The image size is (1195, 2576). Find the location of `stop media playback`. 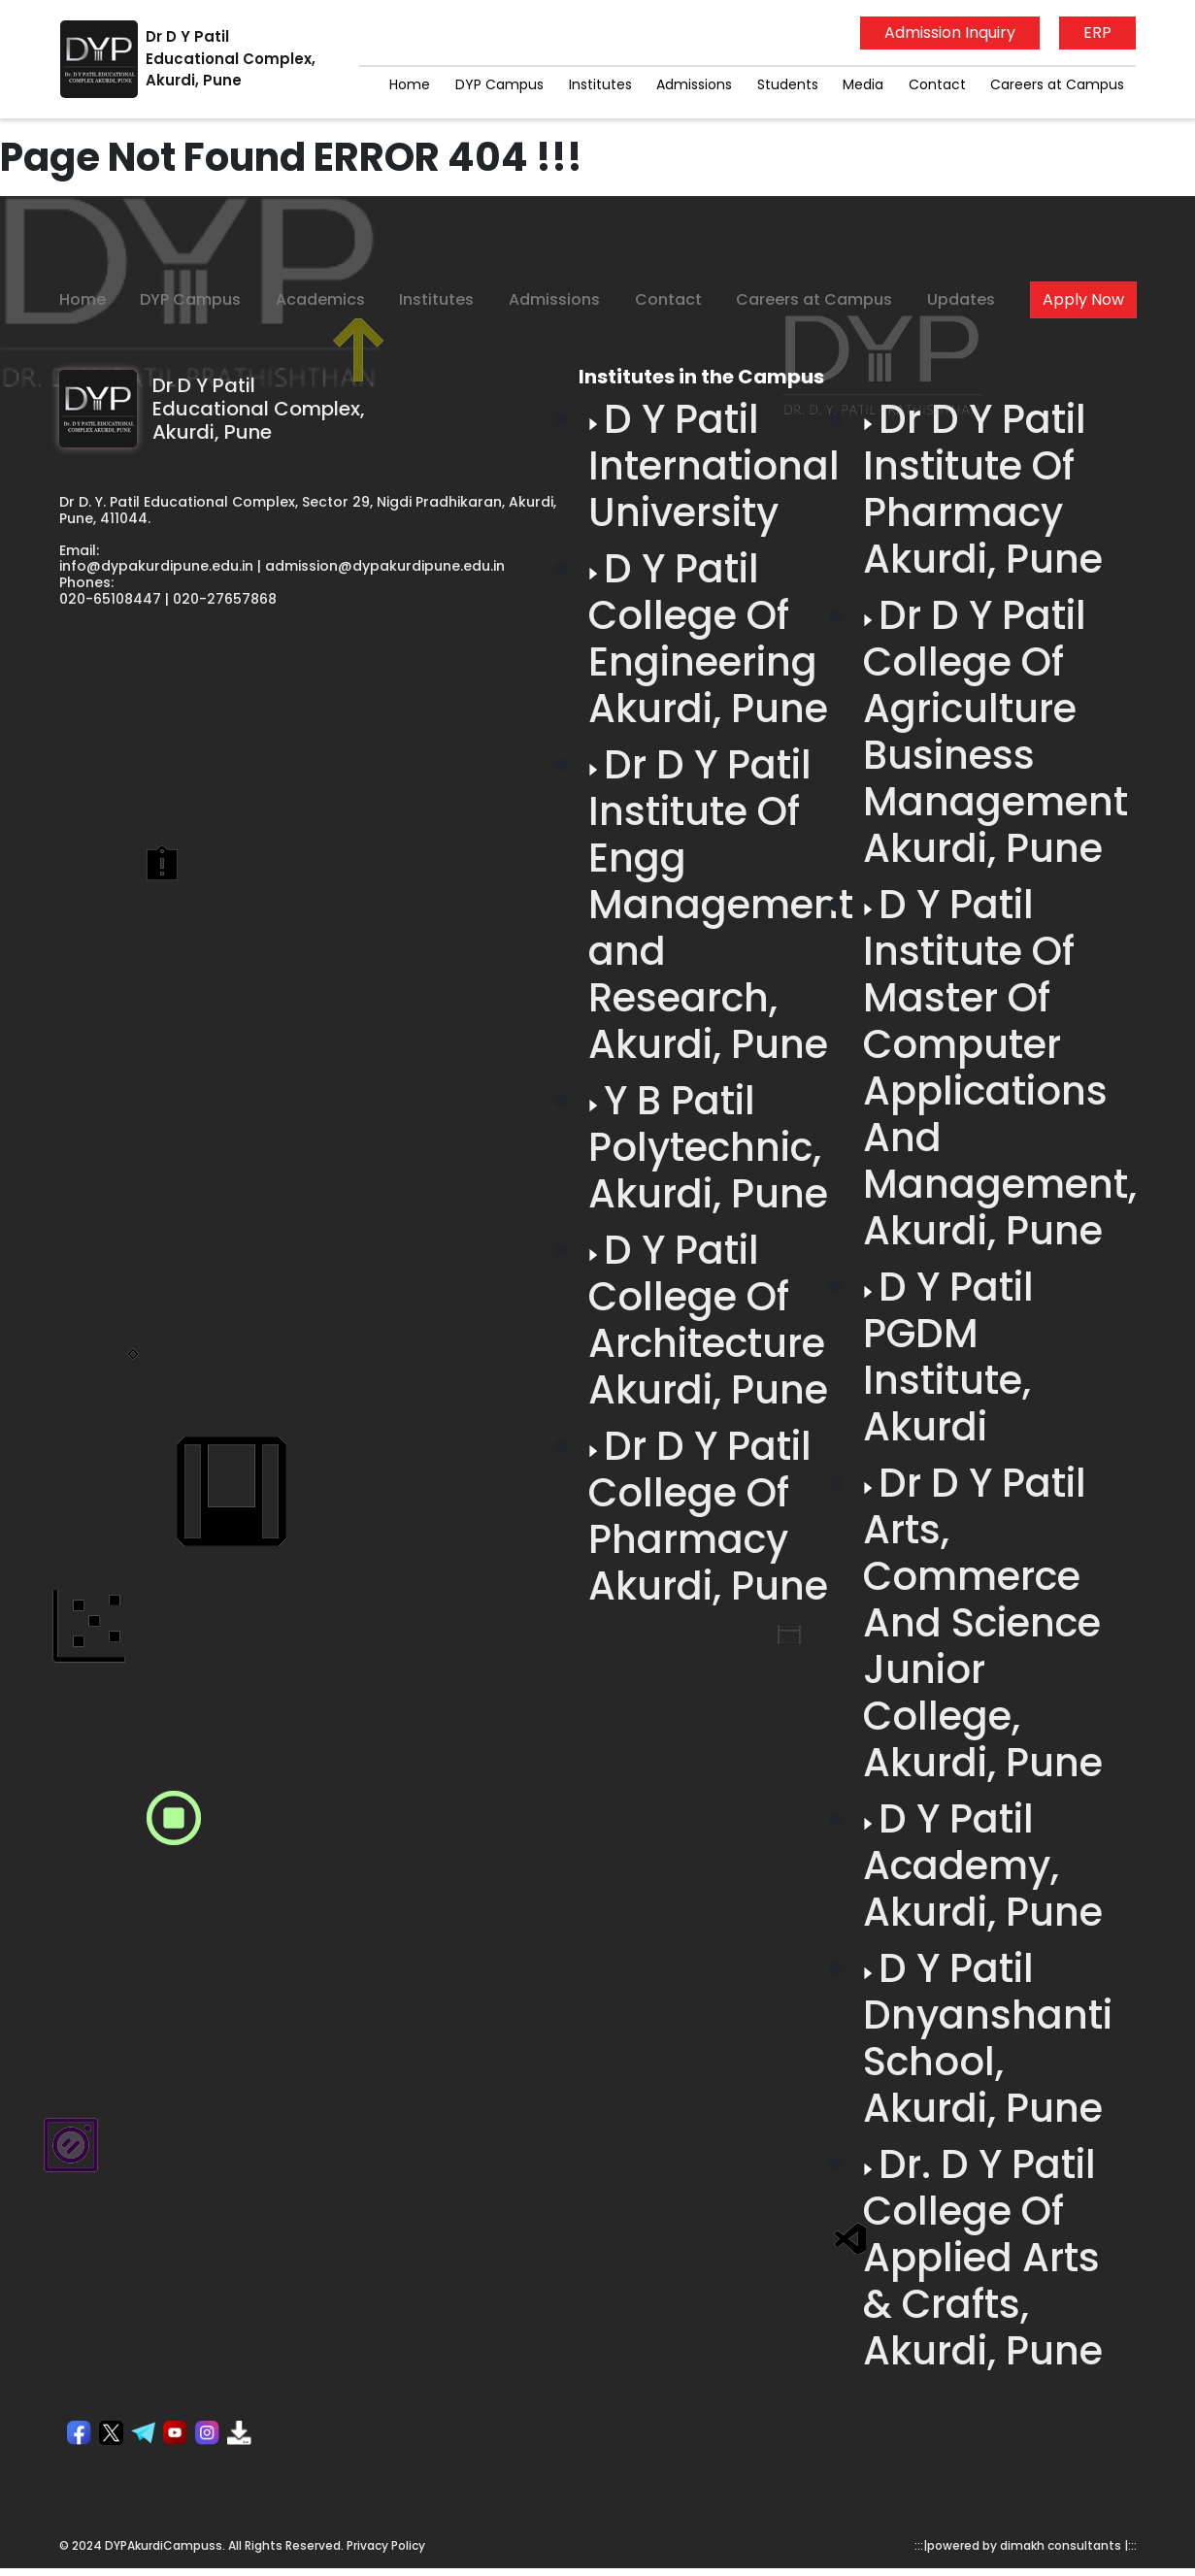

stop media playback is located at coordinates (174, 1818).